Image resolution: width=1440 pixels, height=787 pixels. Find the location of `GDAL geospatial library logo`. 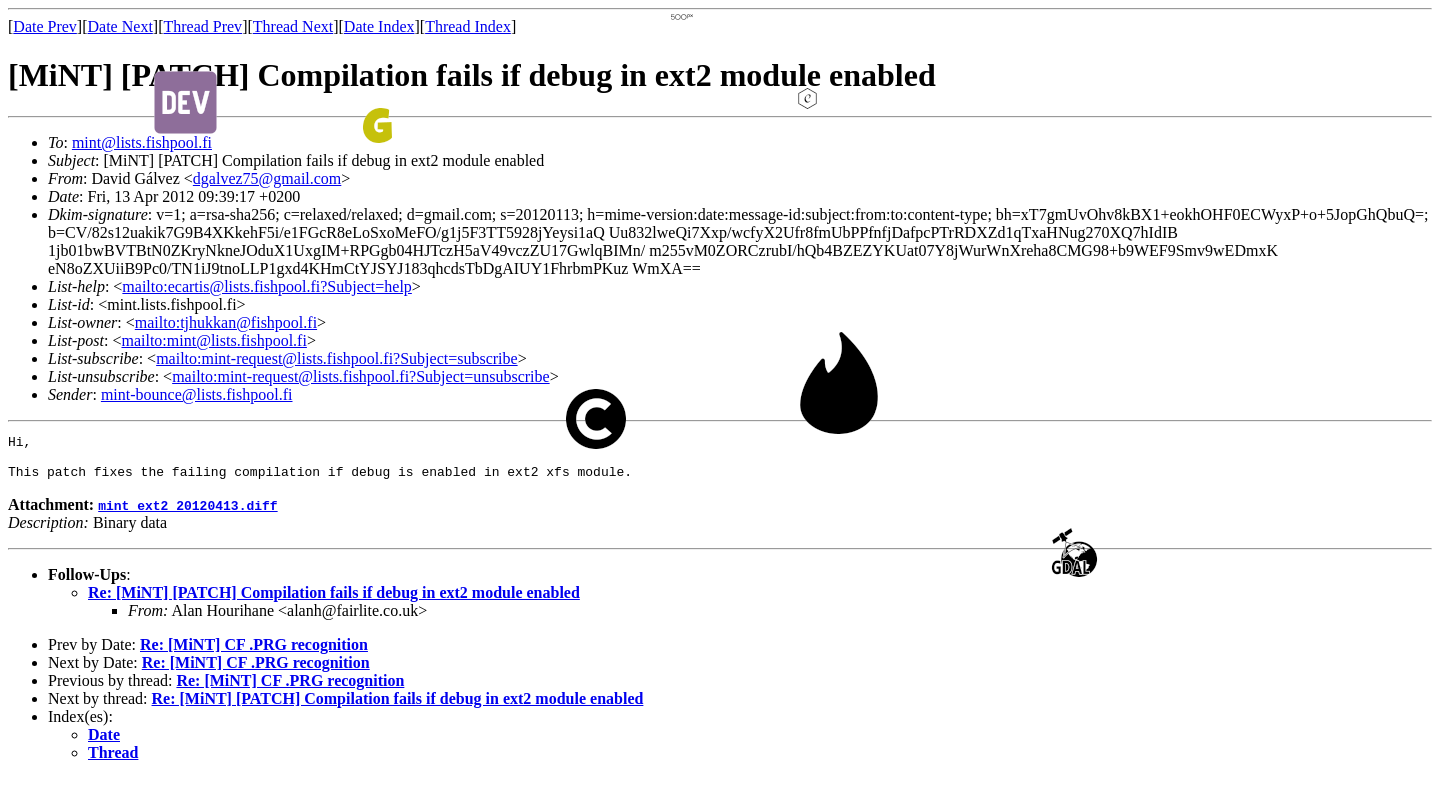

GDAL geospatial library logo is located at coordinates (1074, 552).